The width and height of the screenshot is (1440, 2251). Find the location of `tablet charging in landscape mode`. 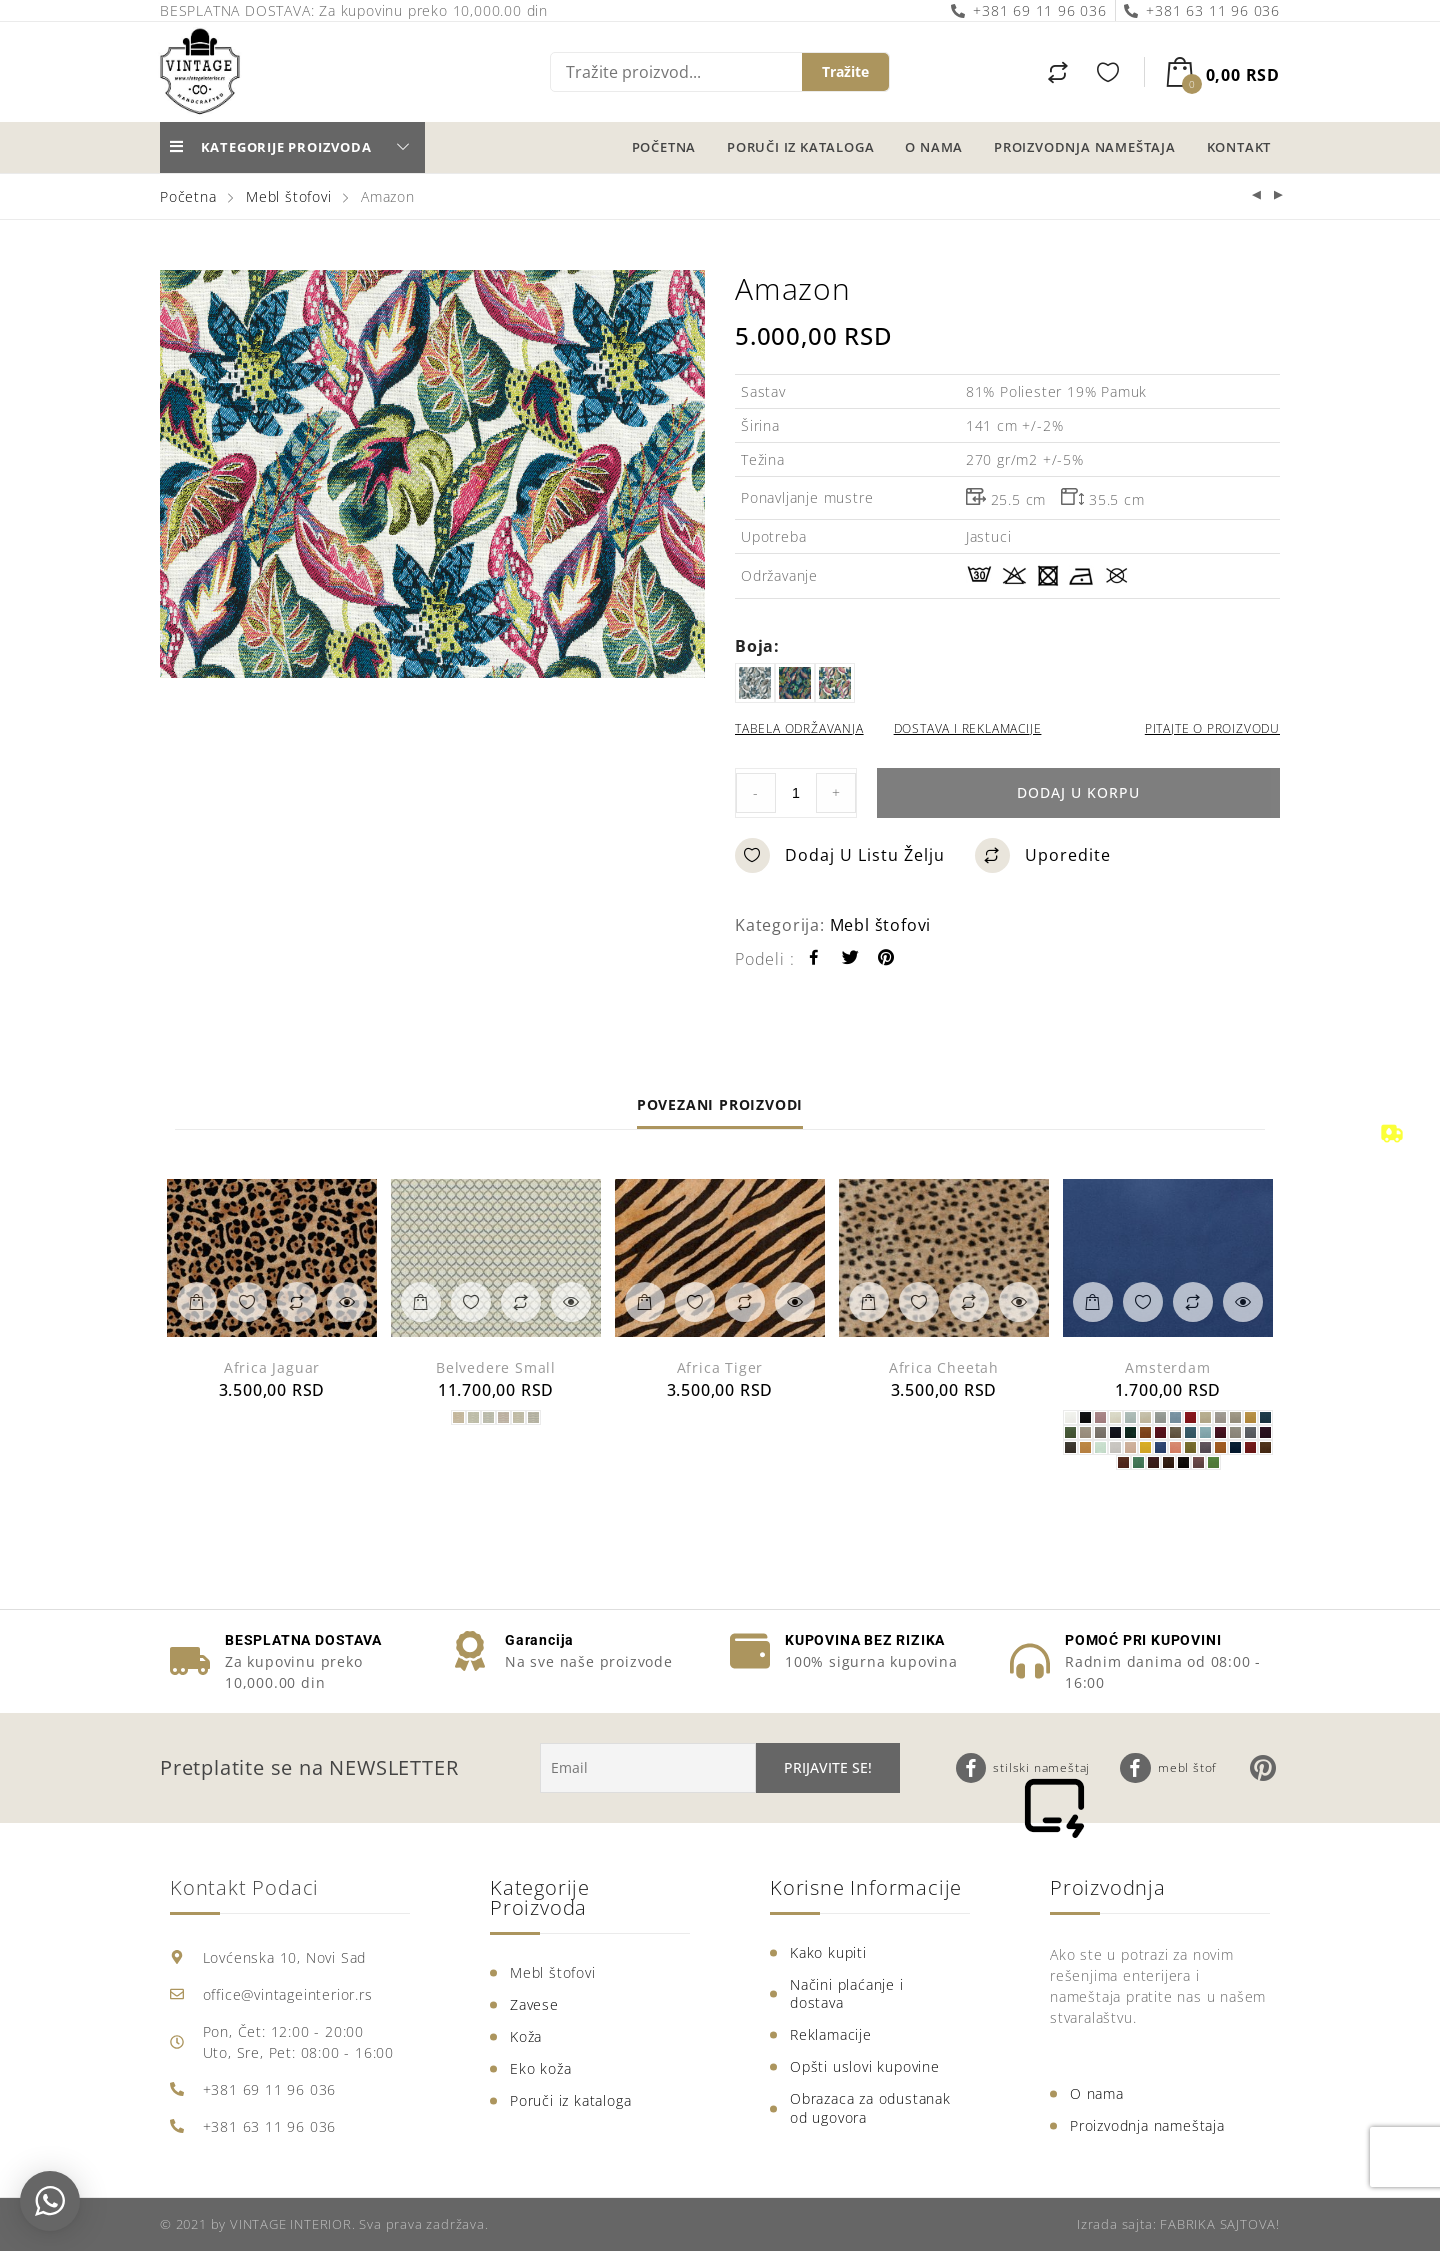

tablet charging in landscape mode is located at coordinates (1054, 1805).